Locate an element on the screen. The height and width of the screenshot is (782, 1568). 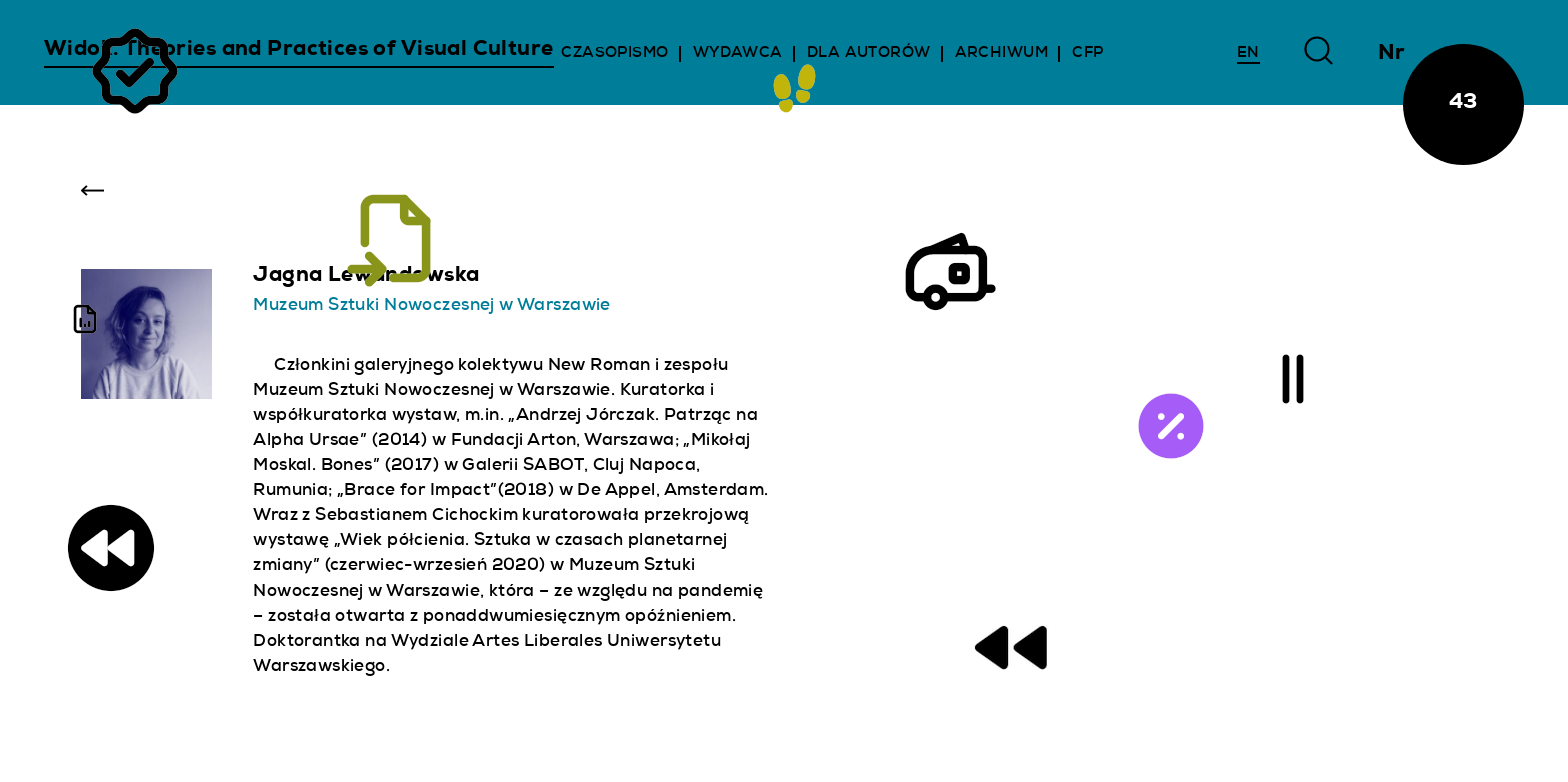
drag to resize or reorder an element is located at coordinates (1293, 379).